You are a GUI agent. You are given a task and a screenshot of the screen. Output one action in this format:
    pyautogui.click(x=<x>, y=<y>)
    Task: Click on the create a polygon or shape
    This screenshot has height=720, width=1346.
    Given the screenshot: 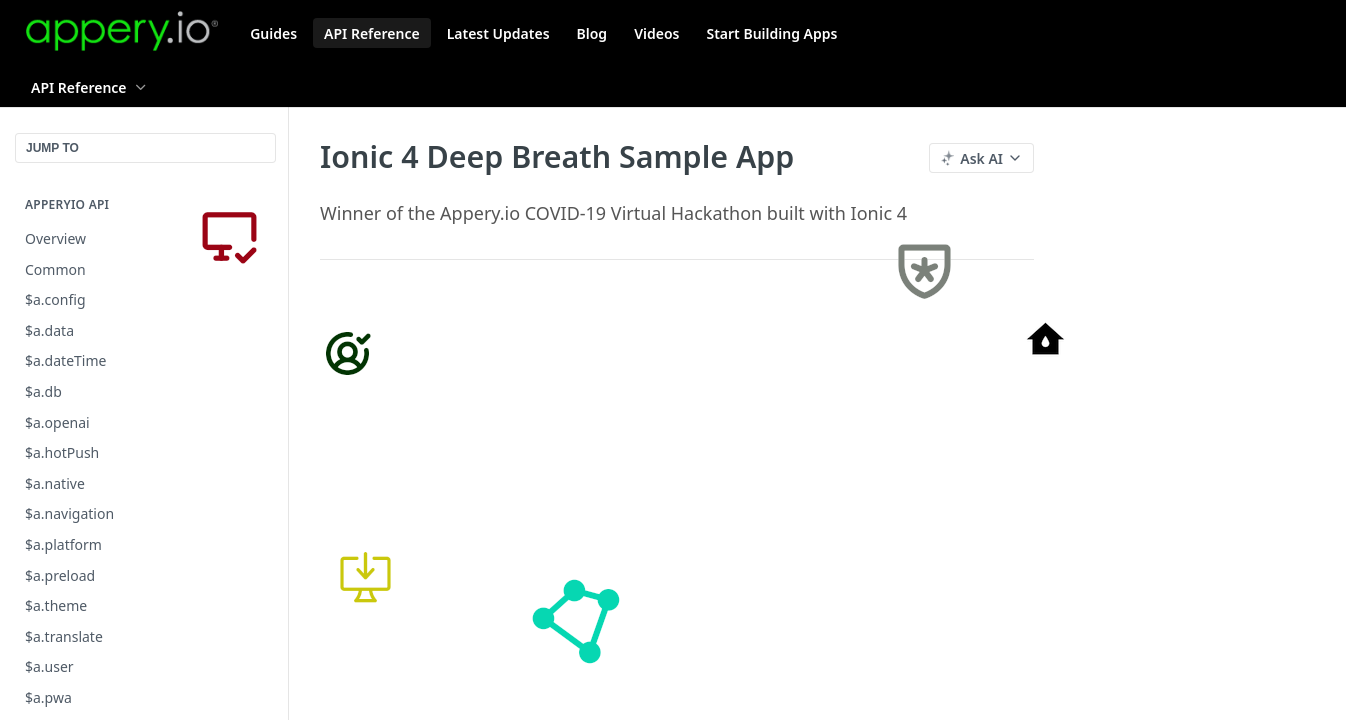 What is the action you would take?
    pyautogui.click(x=577, y=621)
    